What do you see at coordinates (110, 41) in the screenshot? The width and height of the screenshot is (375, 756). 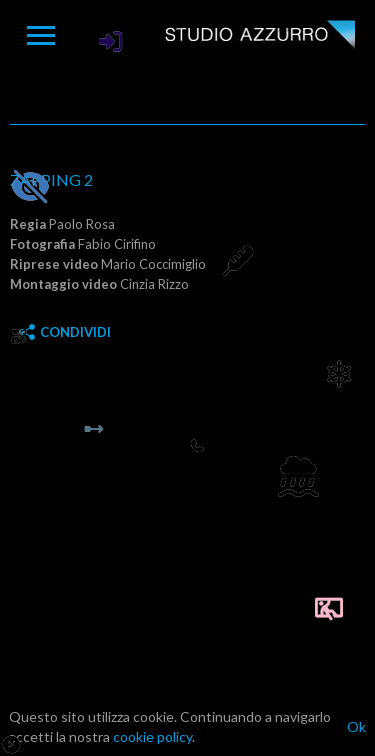 I see `sign in to your account` at bounding box center [110, 41].